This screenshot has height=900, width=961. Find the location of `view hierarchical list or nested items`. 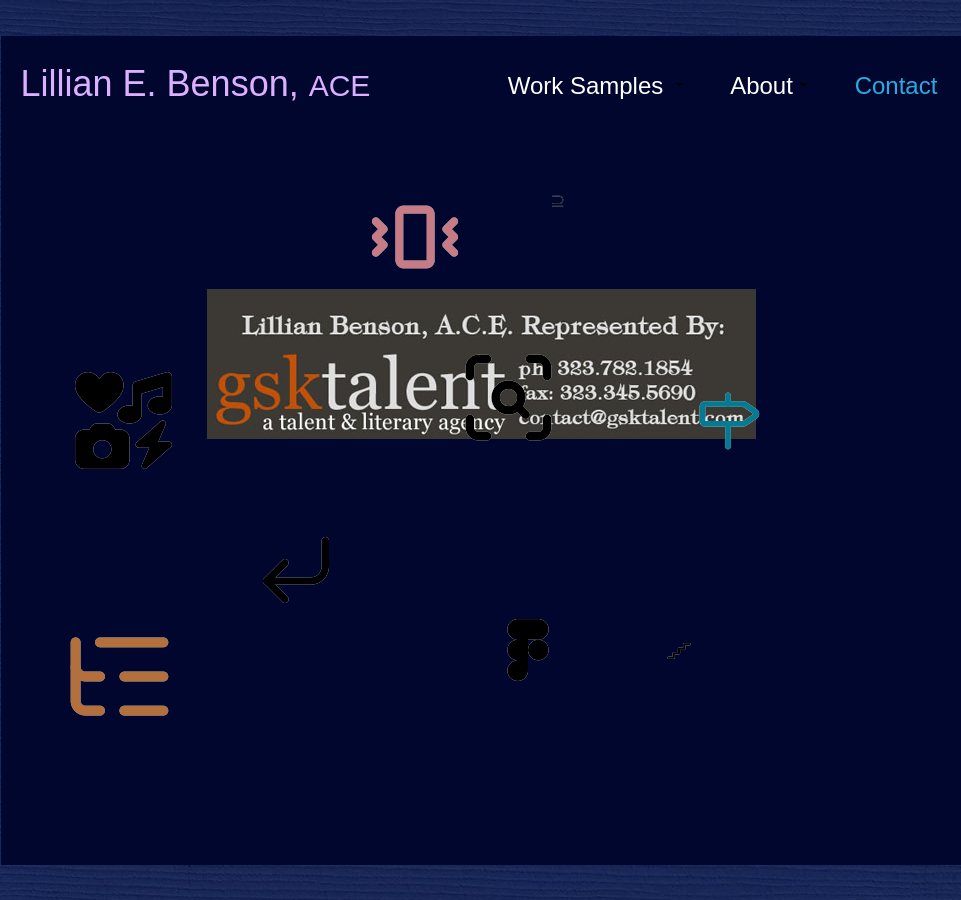

view hierarchical list or nested items is located at coordinates (119, 676).